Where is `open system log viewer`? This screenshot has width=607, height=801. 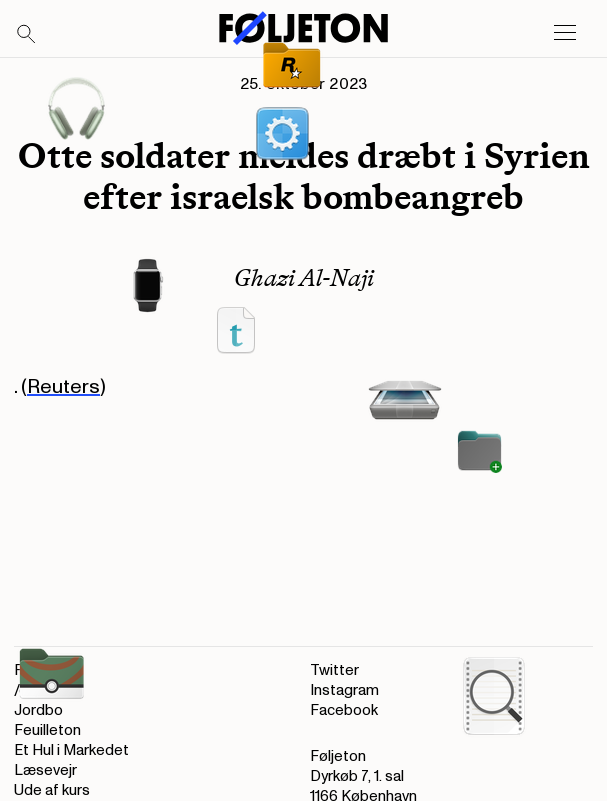
open system log viewer is located at coordinates (494, 696).